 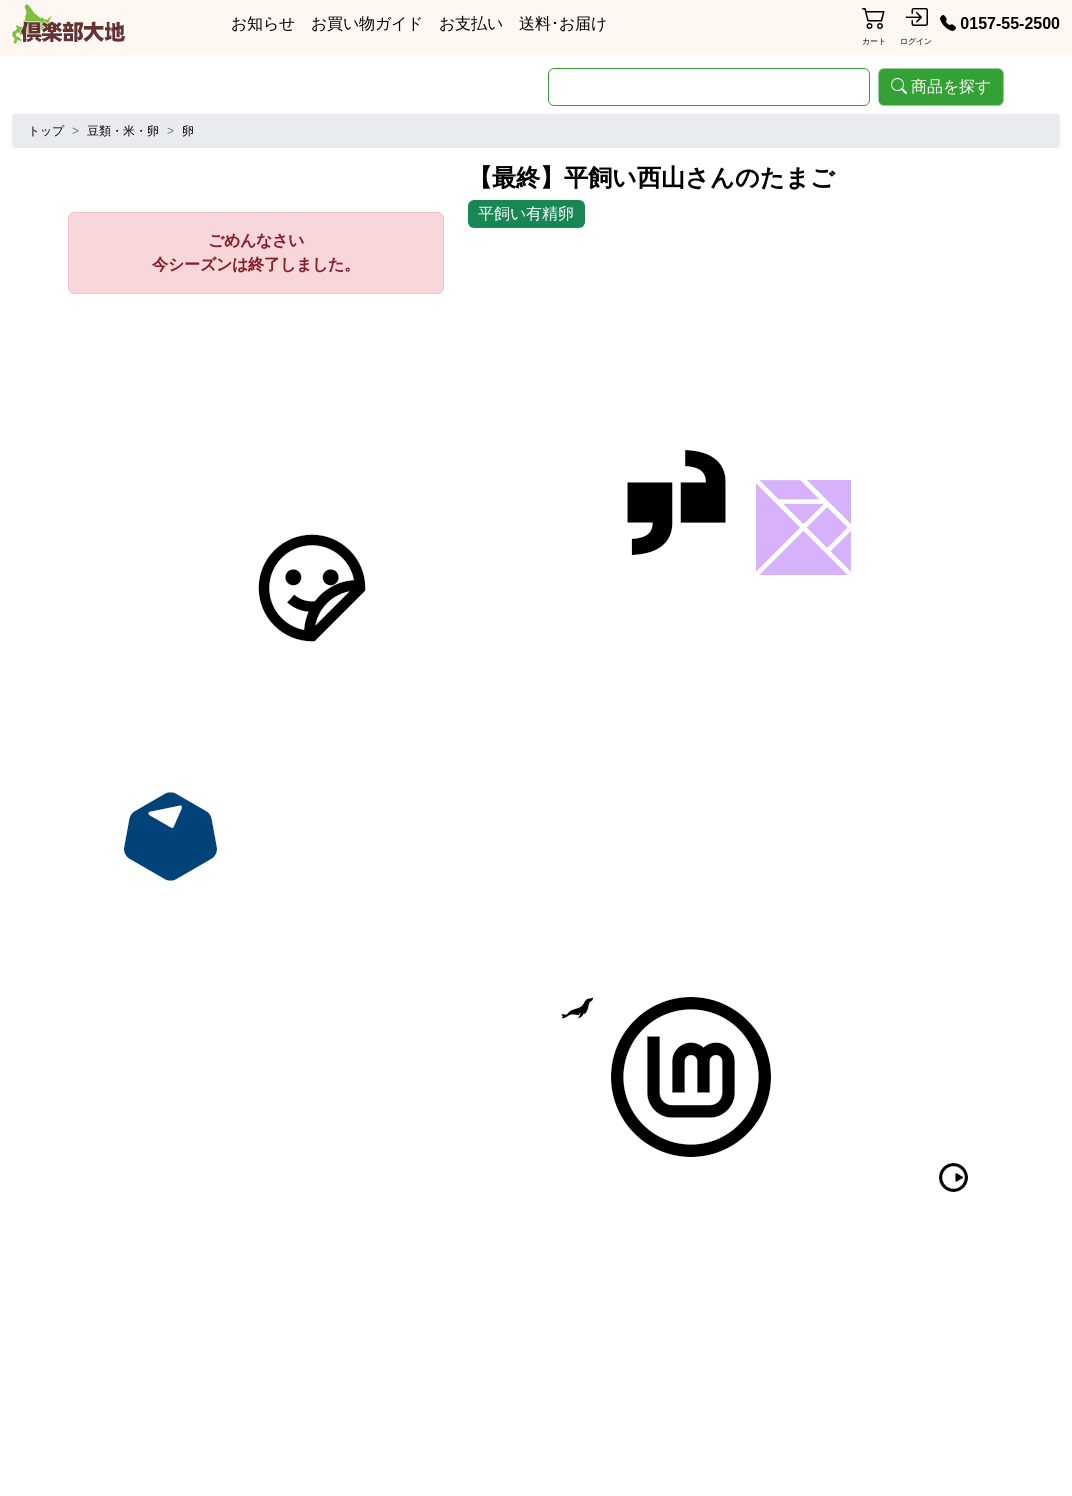 What do you see at coordinates (577, 1008) in the screenshot?
I see `mariadb database service` at bounding box center [577, 1008].